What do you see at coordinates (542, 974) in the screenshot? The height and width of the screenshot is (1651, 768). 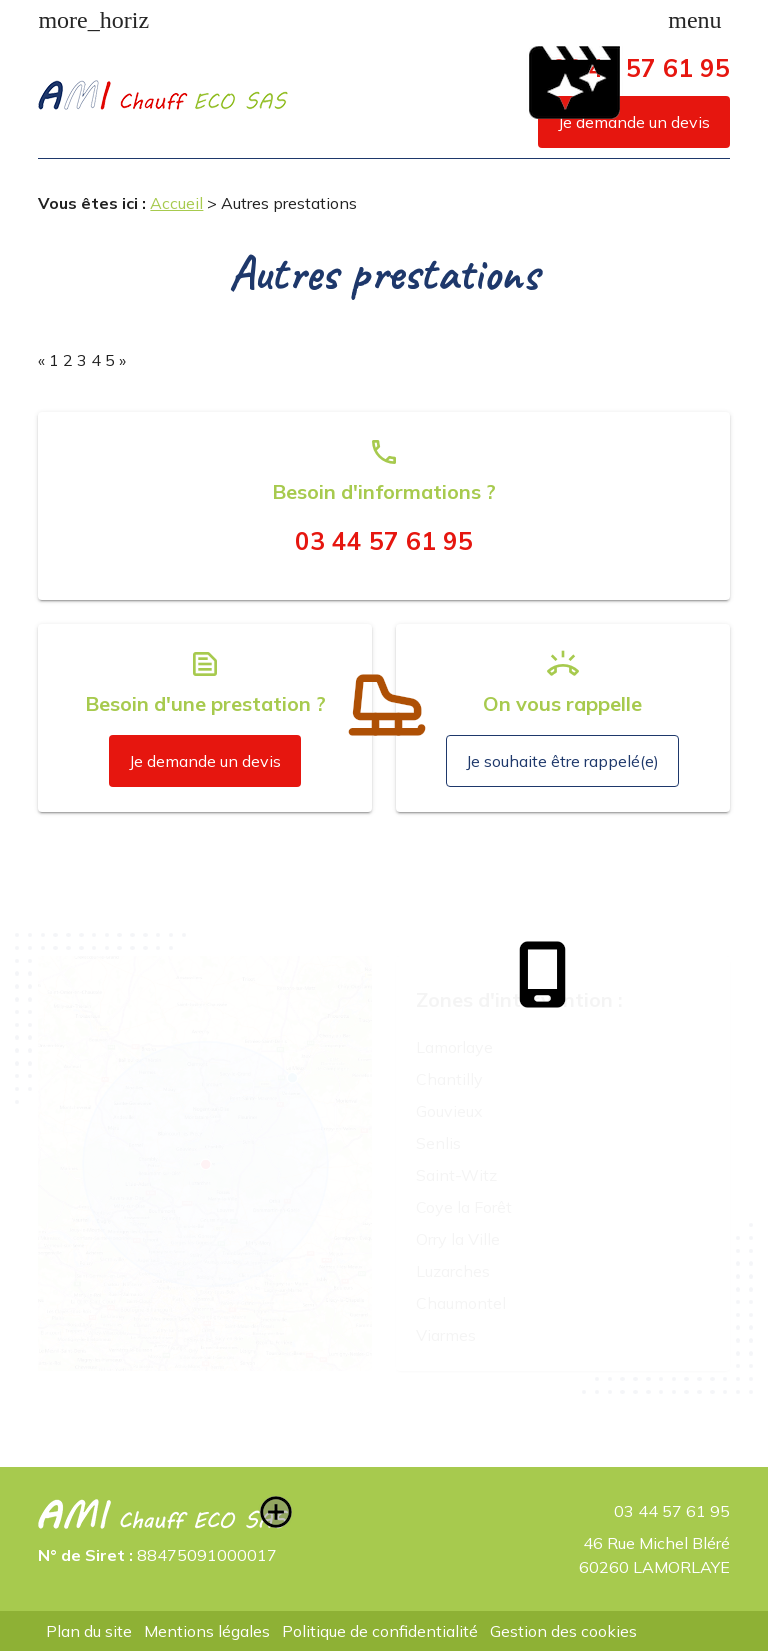 I see `view mobile device settings` at bounding box center [542, 974].